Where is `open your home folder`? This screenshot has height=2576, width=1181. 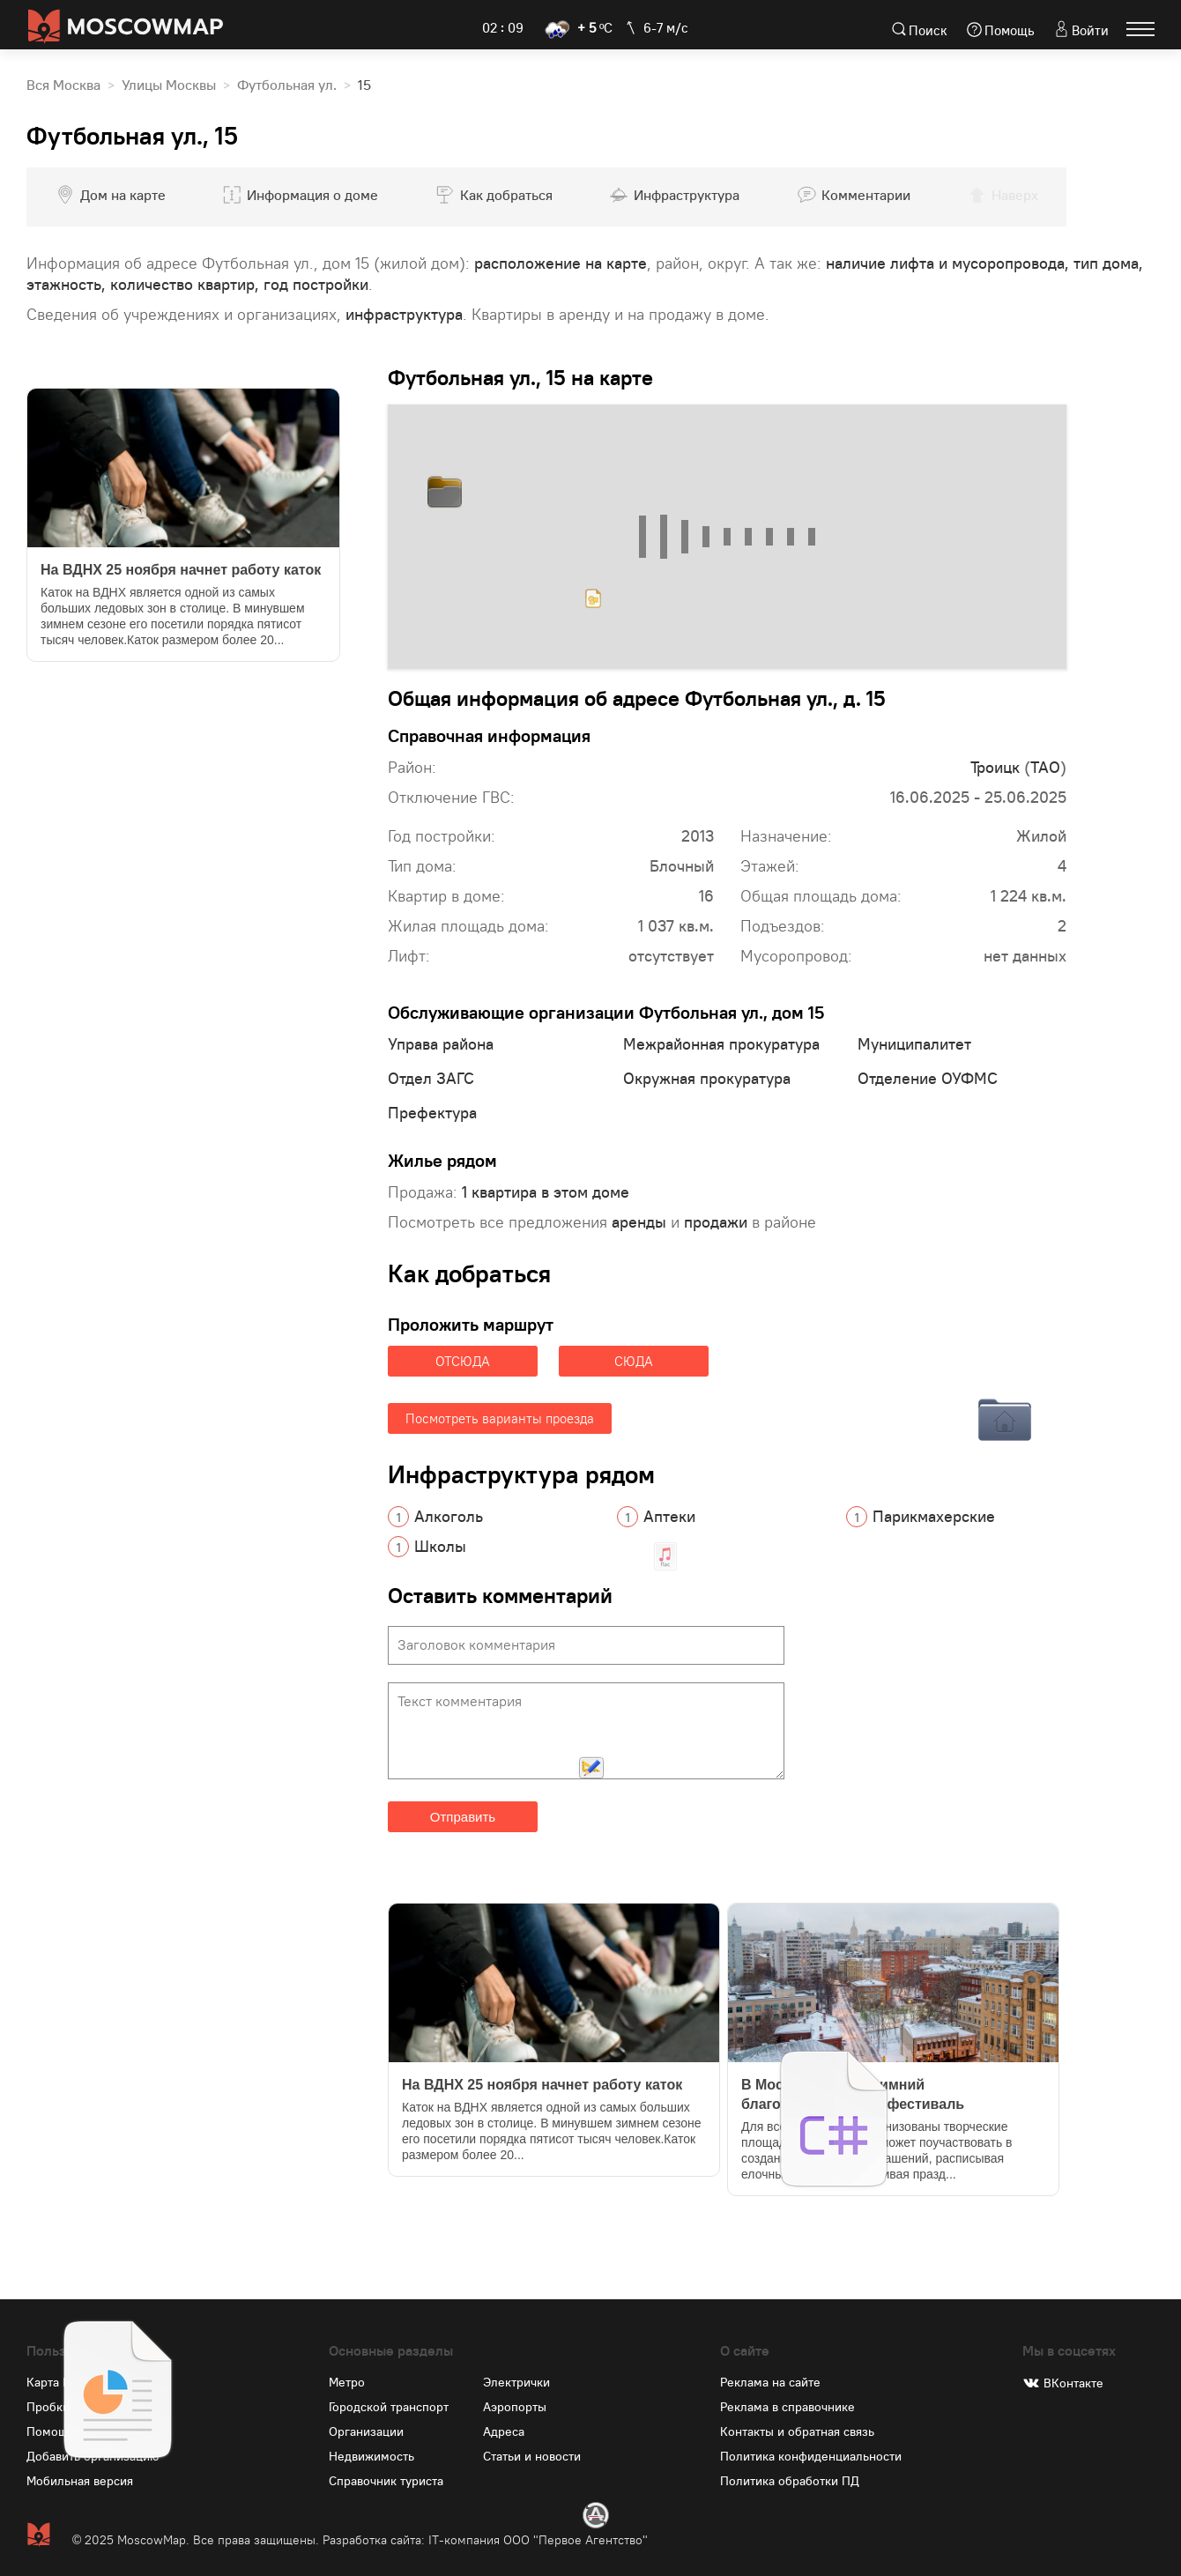
open your home folder is located at coordinates (1005, 1420).